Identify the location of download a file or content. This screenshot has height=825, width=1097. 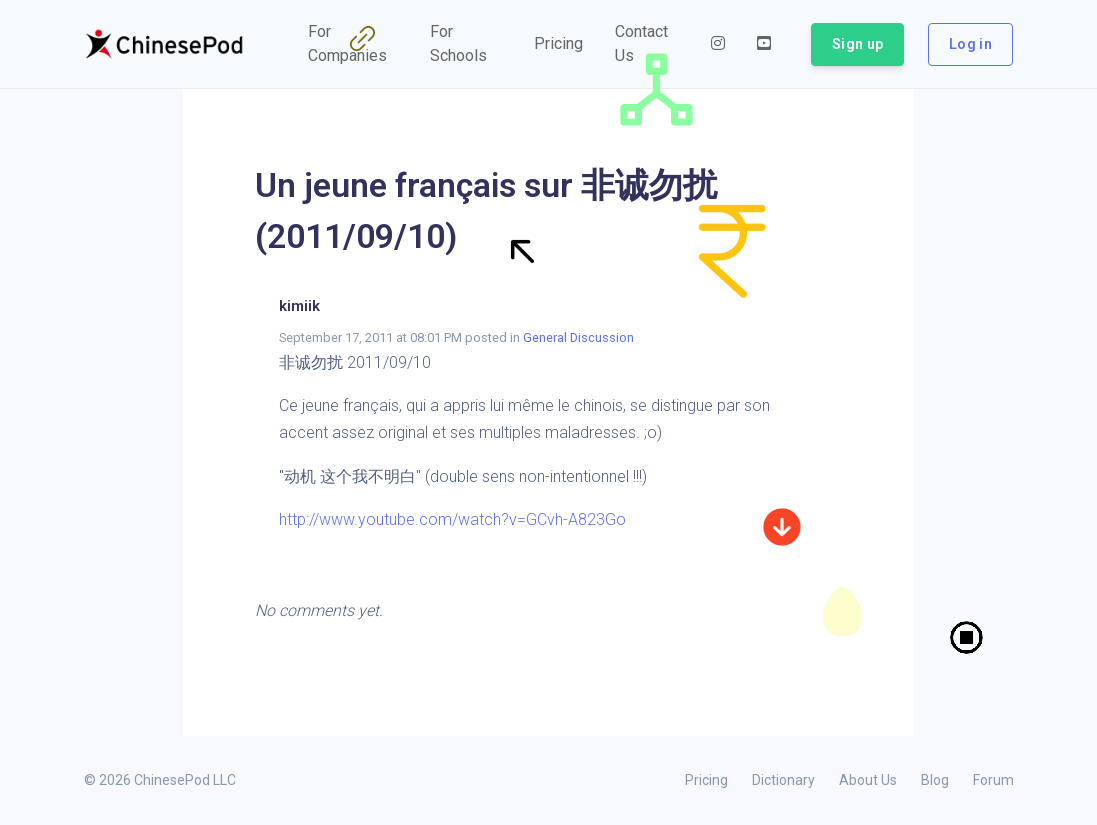
(782, 527).